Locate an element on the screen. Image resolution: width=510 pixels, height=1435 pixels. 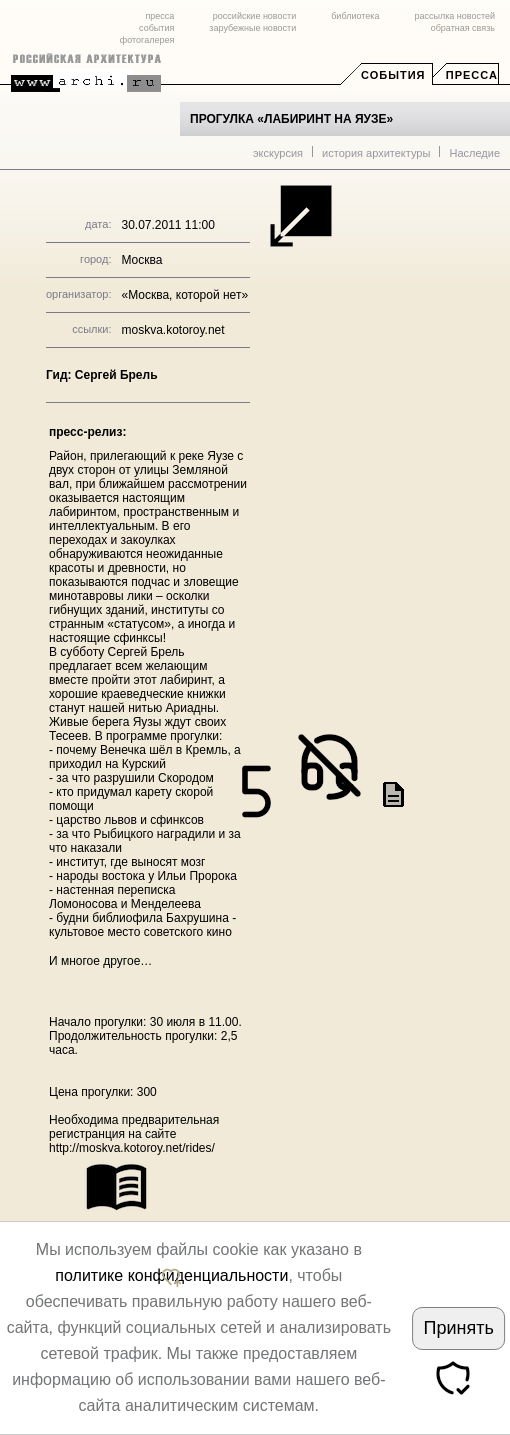
upload or share a favorite item is located at coordinates (171, 1277).